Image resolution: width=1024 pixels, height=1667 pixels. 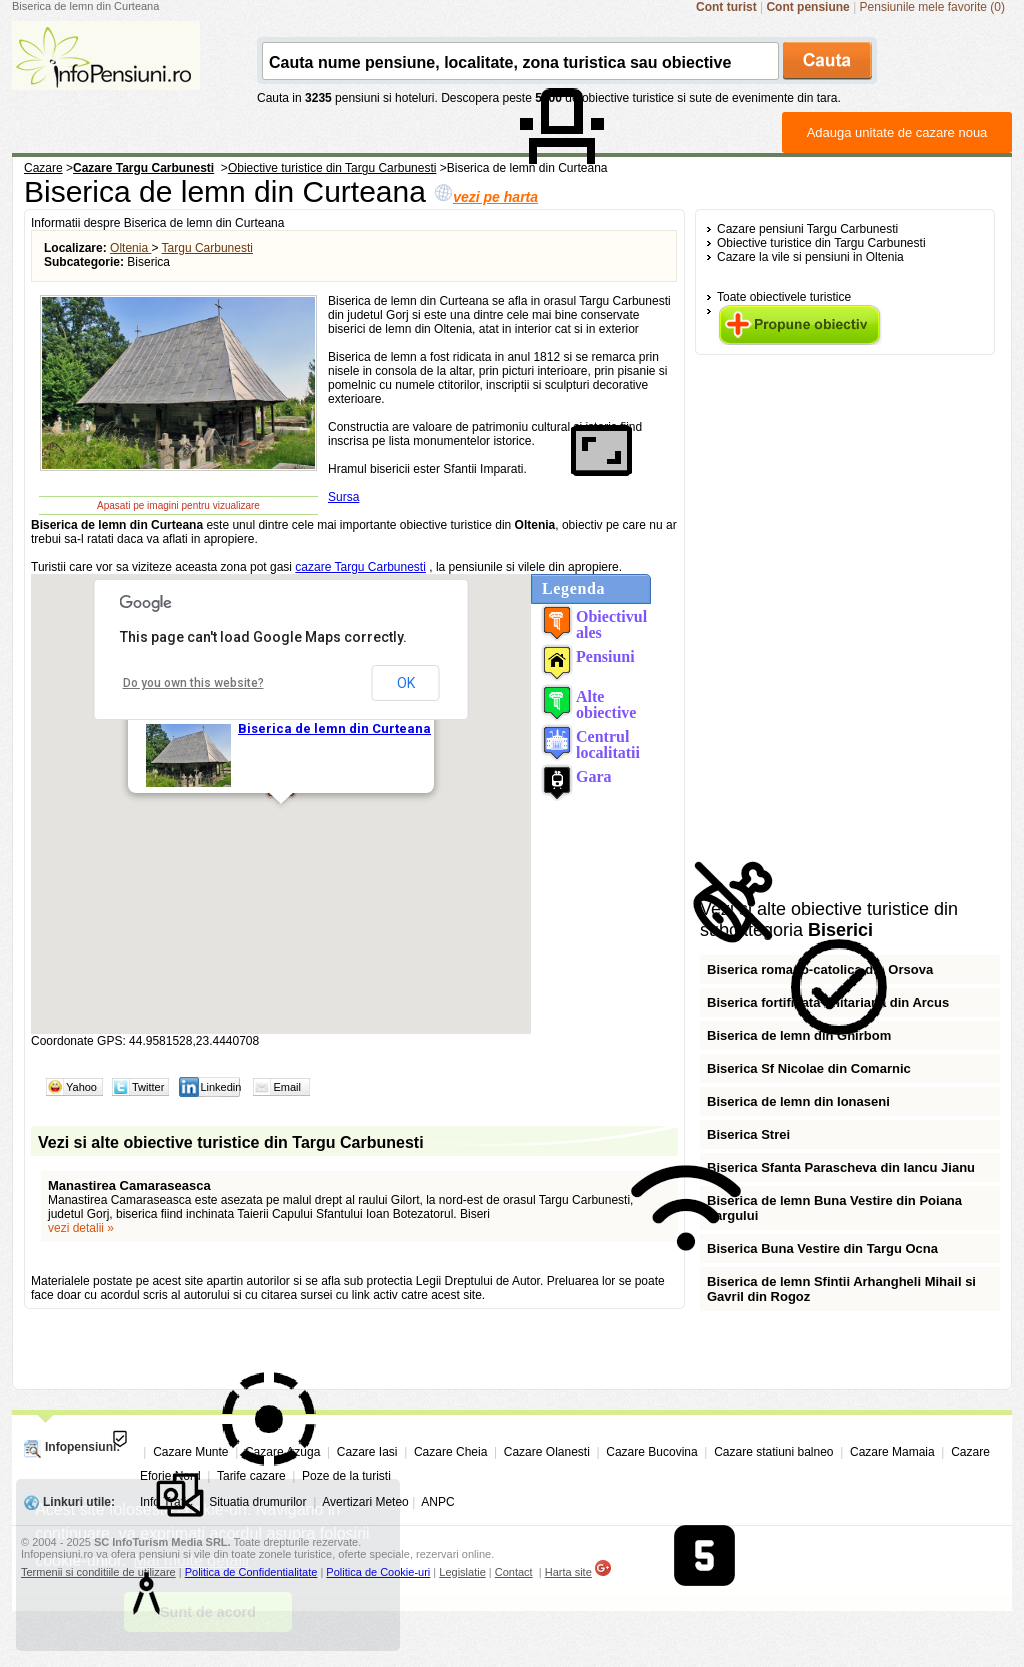 I want to click on mark a location as visited, so click(x=120, y=1439).